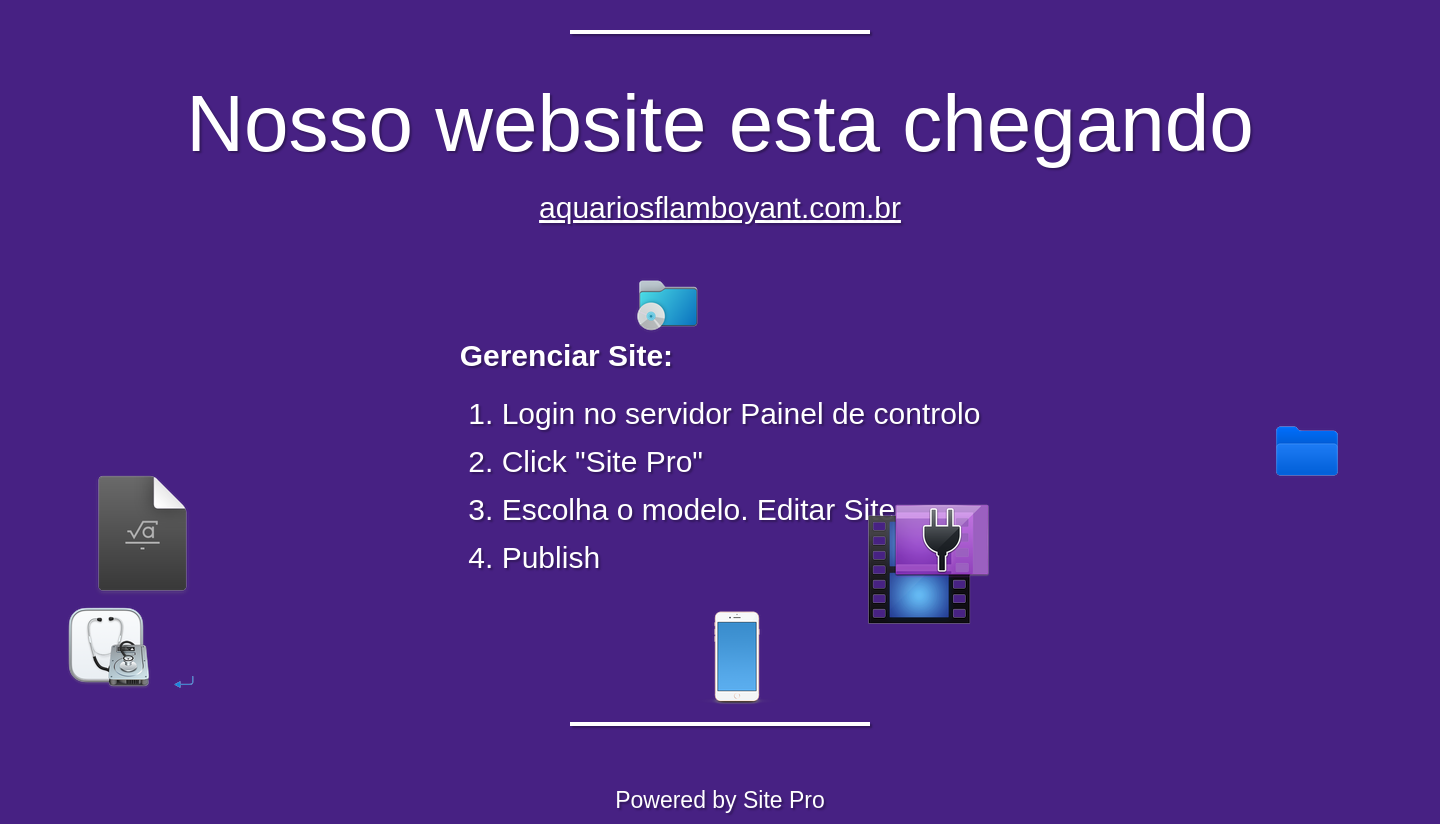 The height and width of the screenshot is (824, 1440). Describe the element at coordinates (928, 563) in the screenshot. I see `access third-party video filters or plugins` at that location.